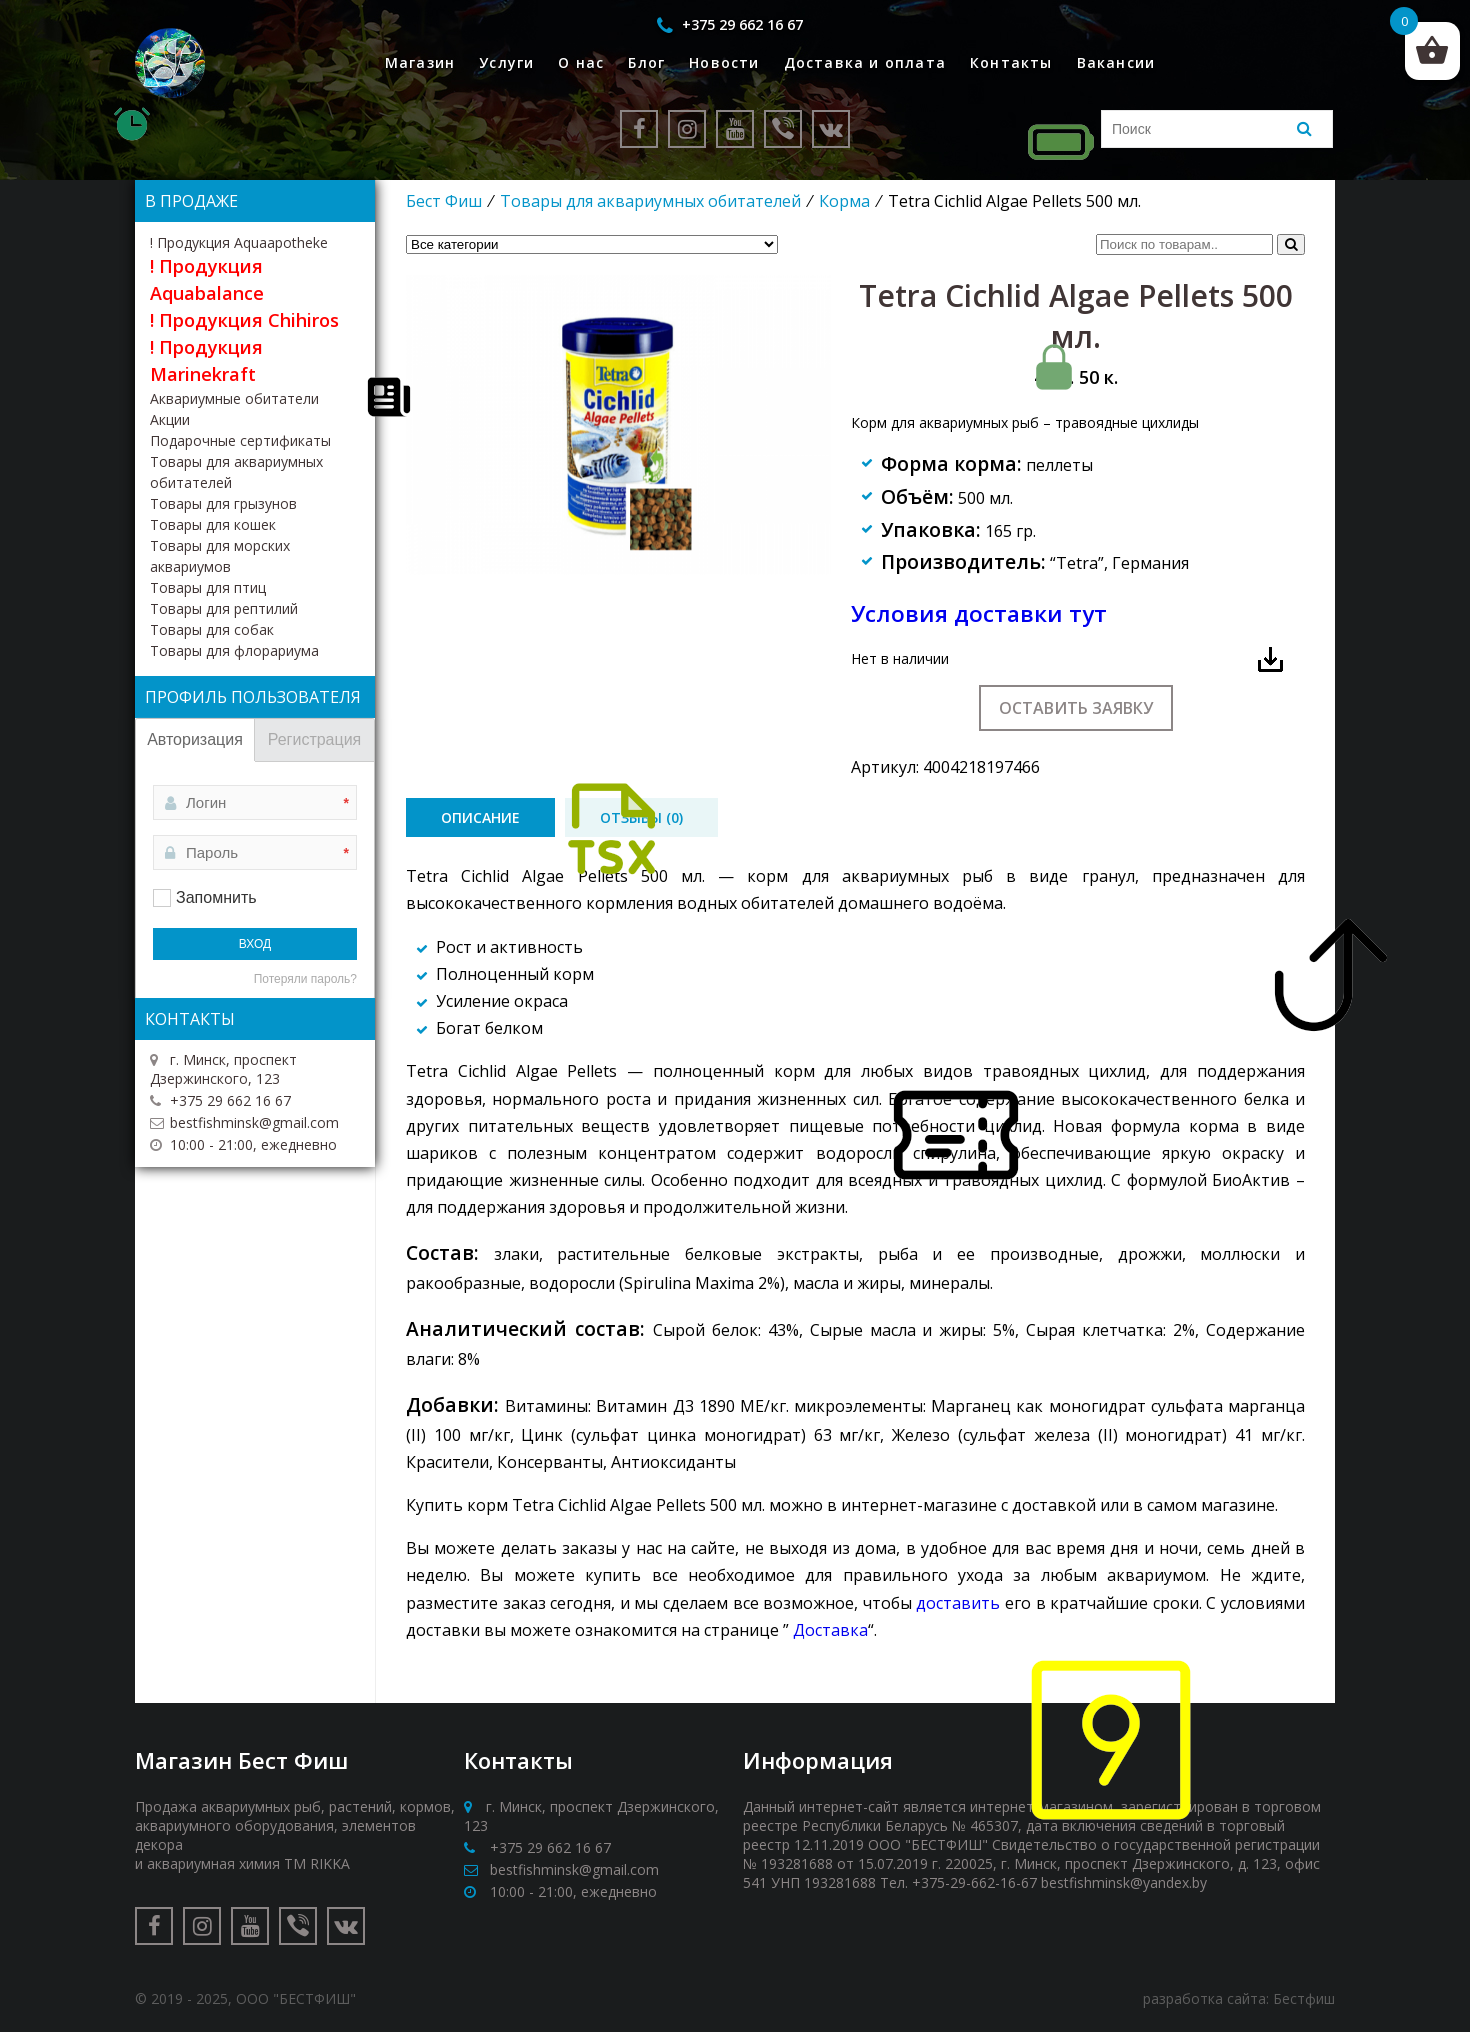 The height and width of the screenshot is (2032, 1470). What do you see at coordinates (1061, 140) in the screenshot?
I see `indicates full battery charge` at bounding box center [1061, 140].